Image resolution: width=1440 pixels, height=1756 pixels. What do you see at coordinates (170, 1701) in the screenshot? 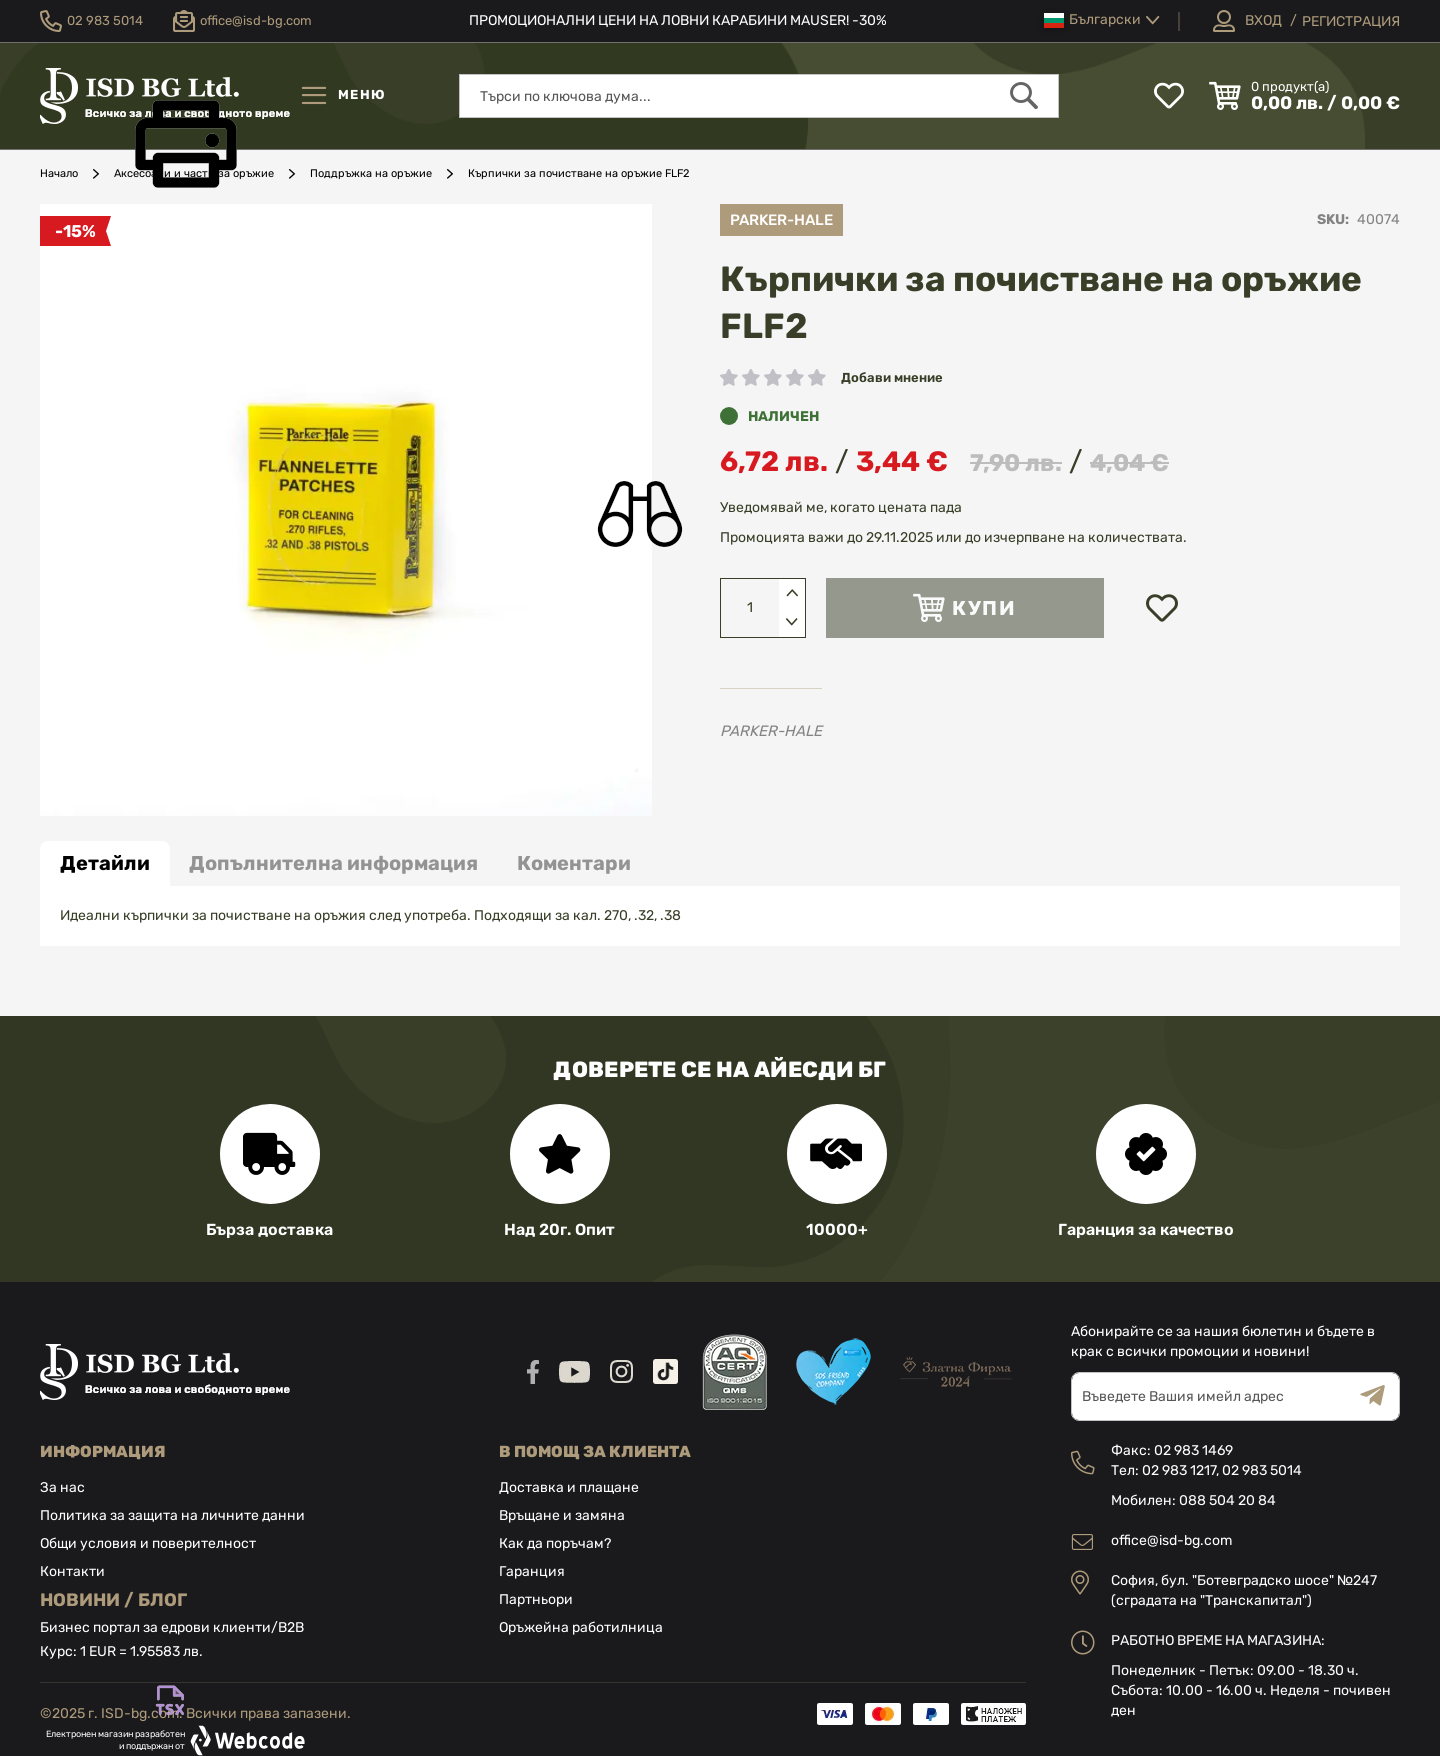
I see `a TypeScript React component file` at bounding box center [170, 1701].